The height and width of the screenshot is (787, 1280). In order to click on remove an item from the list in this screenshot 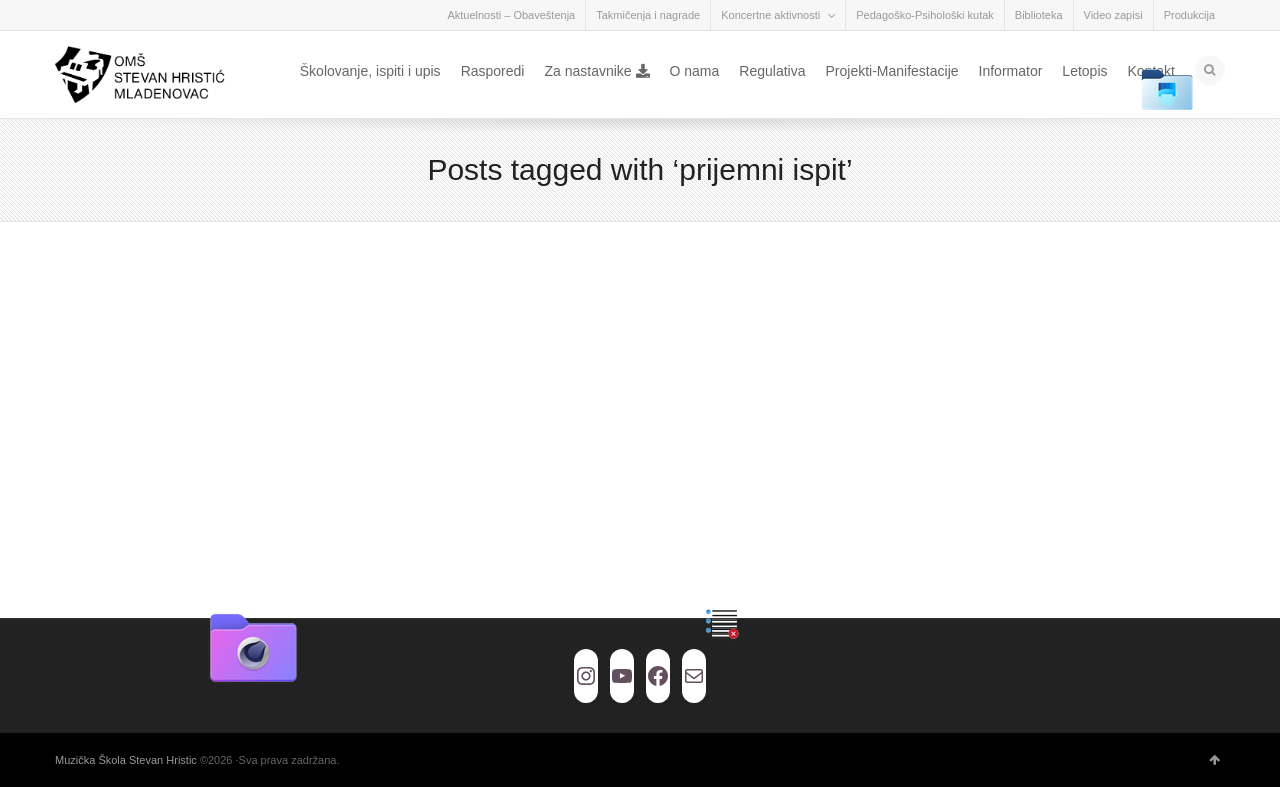, I will do `click(721, 622)`.